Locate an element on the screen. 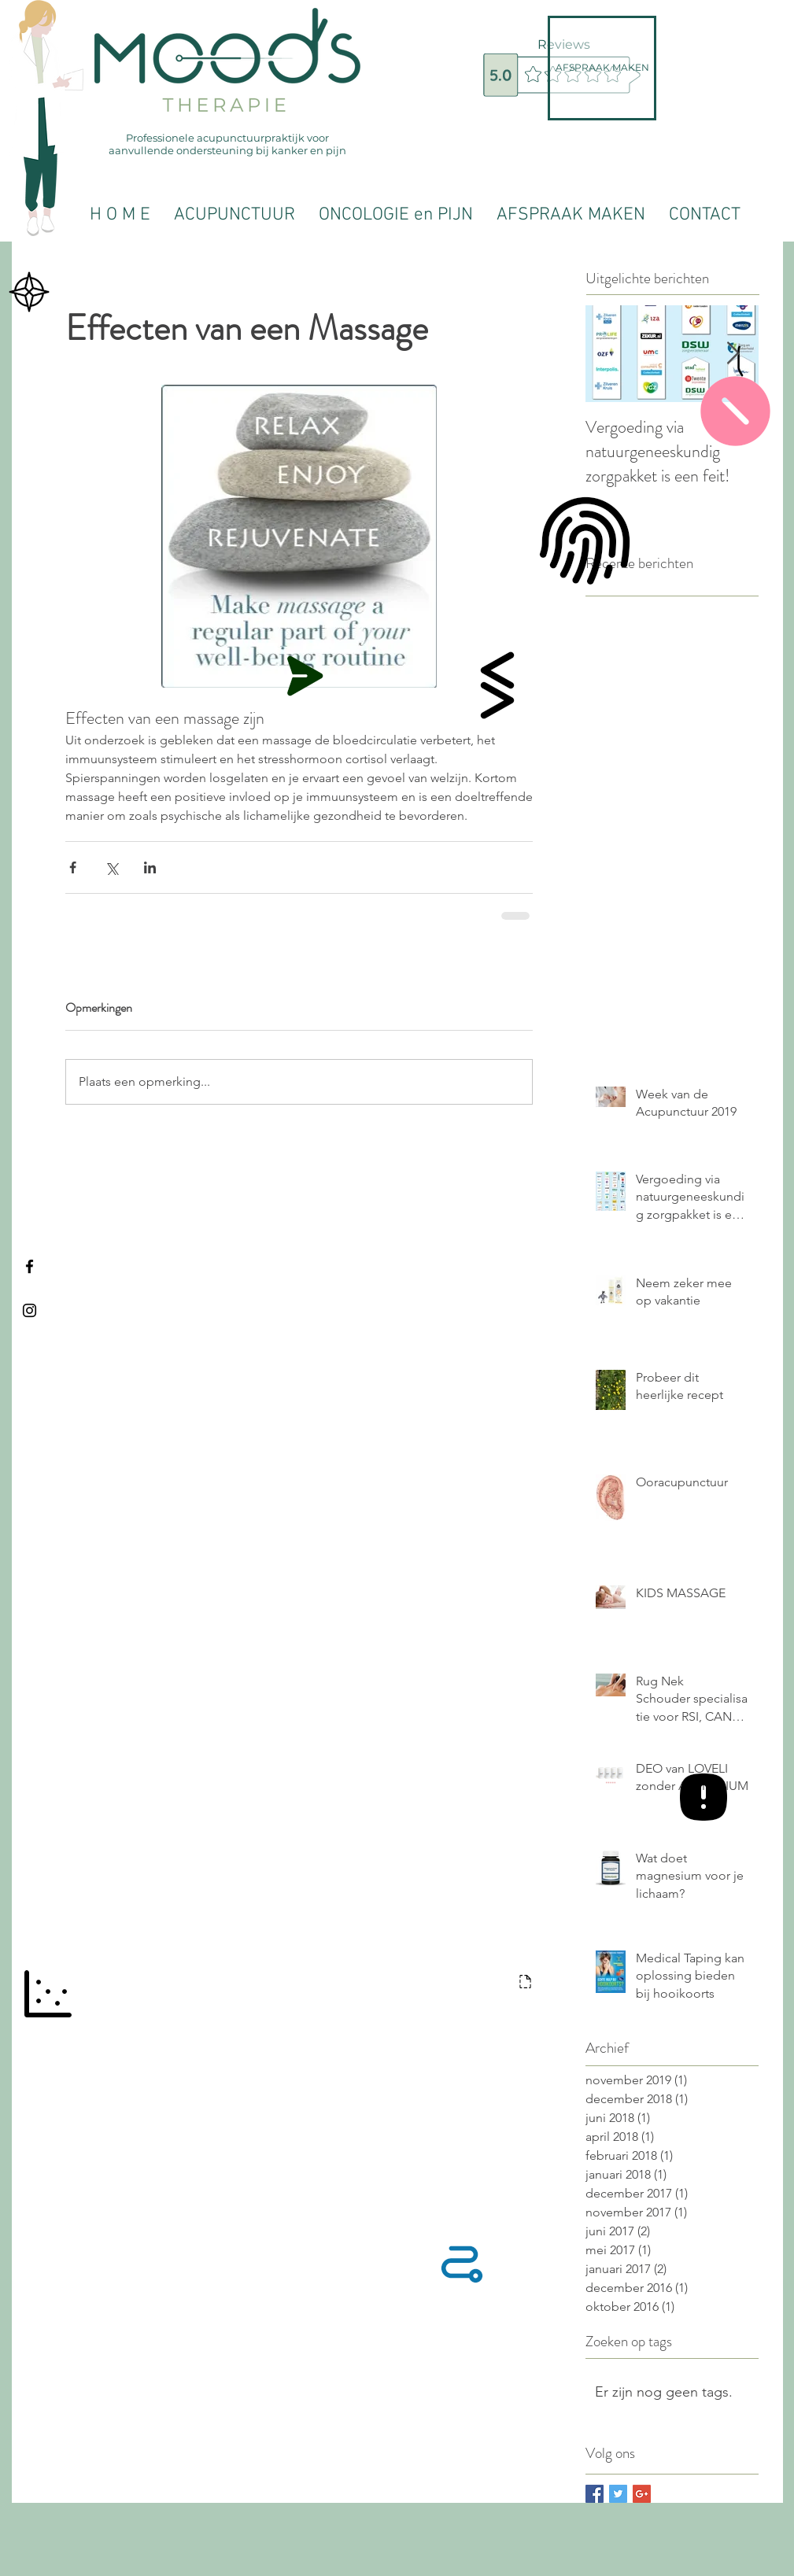 Image resolution: width=794 pixels, height=2576 pixels. view scatter plot data is located at coordinates (48, 1994).